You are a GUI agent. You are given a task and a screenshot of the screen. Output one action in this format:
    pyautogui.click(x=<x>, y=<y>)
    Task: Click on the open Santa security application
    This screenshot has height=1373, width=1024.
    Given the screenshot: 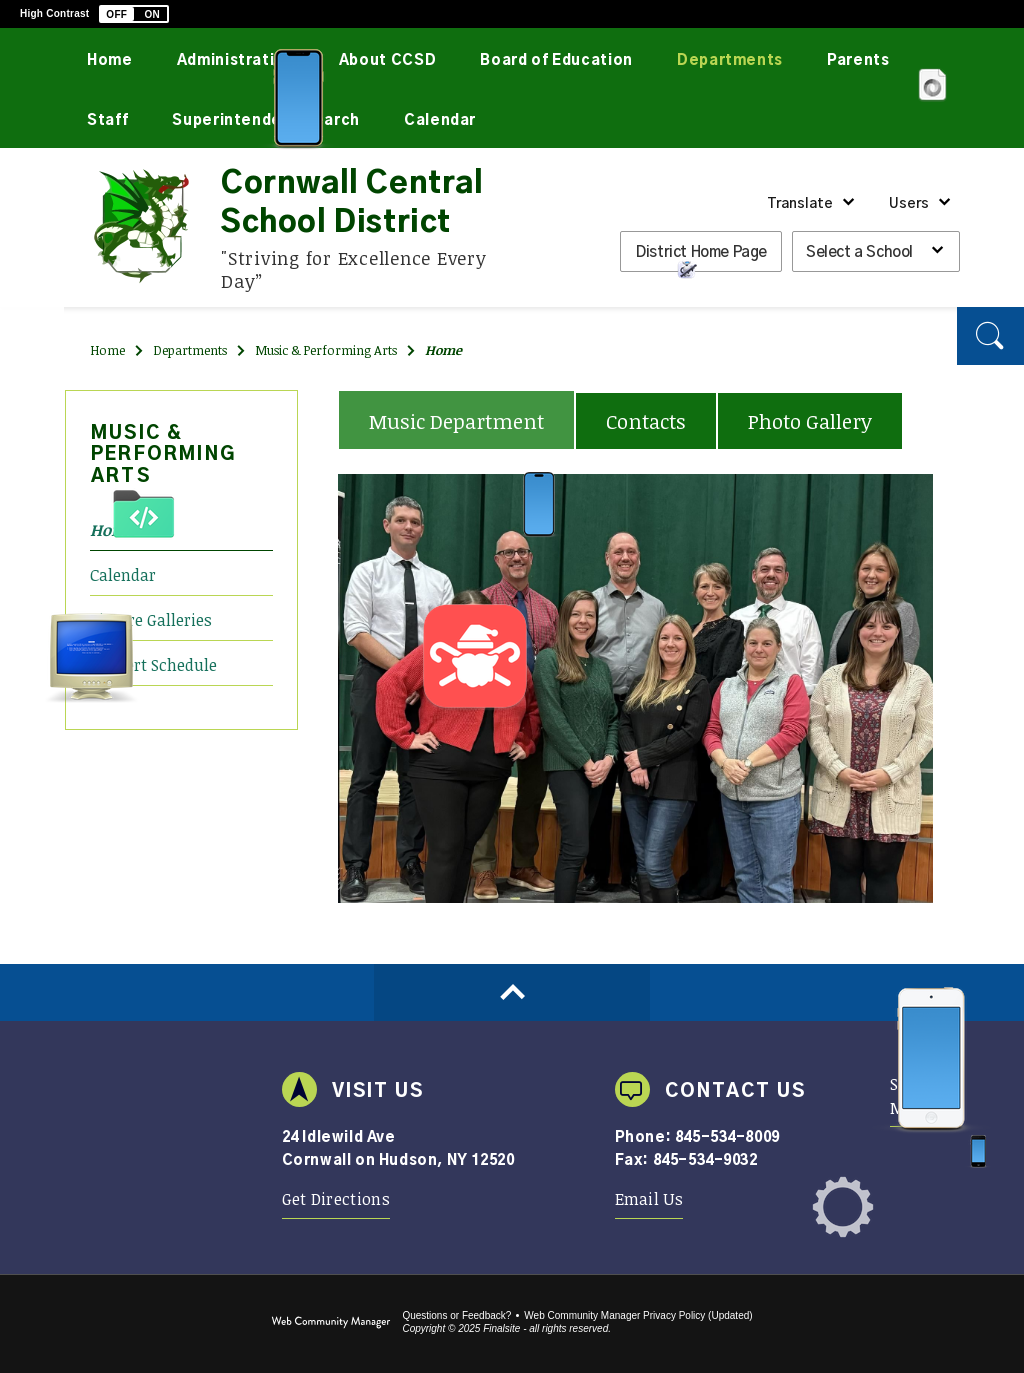 What is the action you would take?
    pyautogui.click(x=475, y=656)
    